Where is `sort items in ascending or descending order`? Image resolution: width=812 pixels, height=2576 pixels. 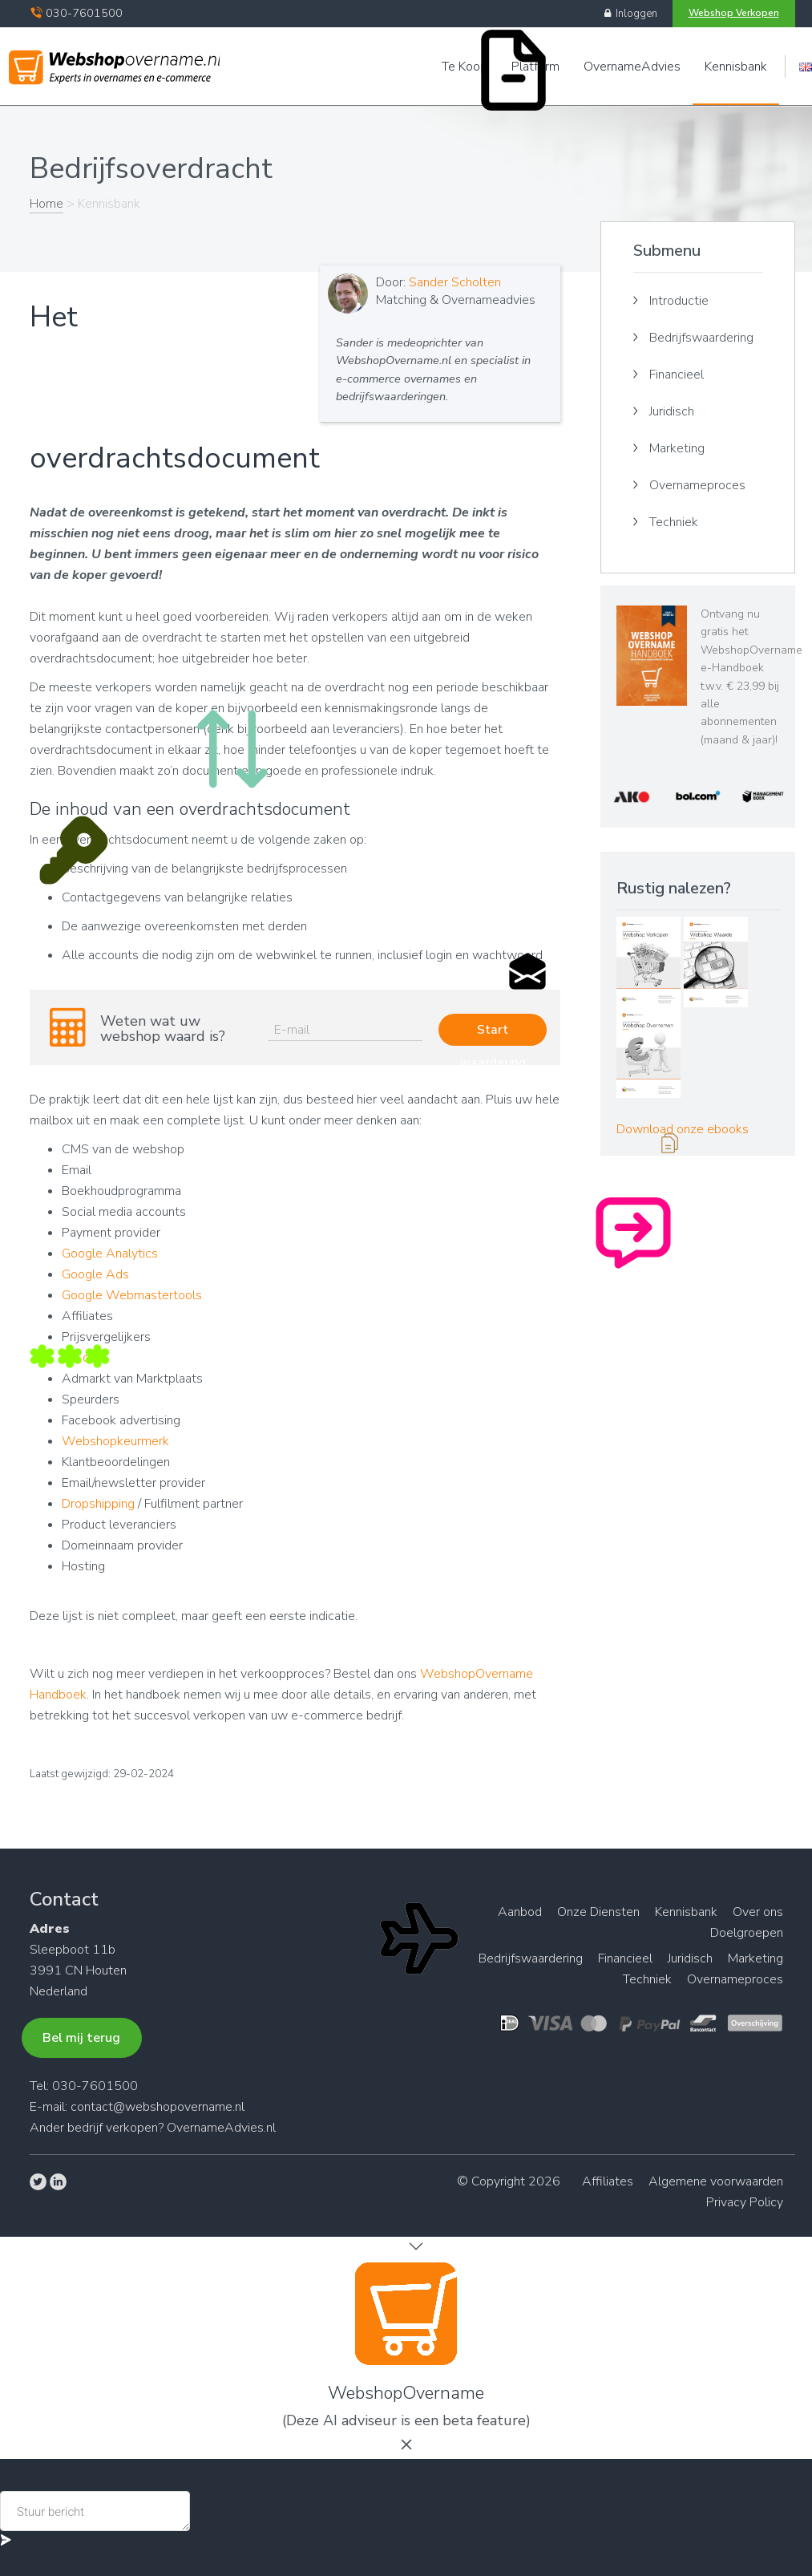 sort items in ascending or descending order is located at coordinates (232, 749).